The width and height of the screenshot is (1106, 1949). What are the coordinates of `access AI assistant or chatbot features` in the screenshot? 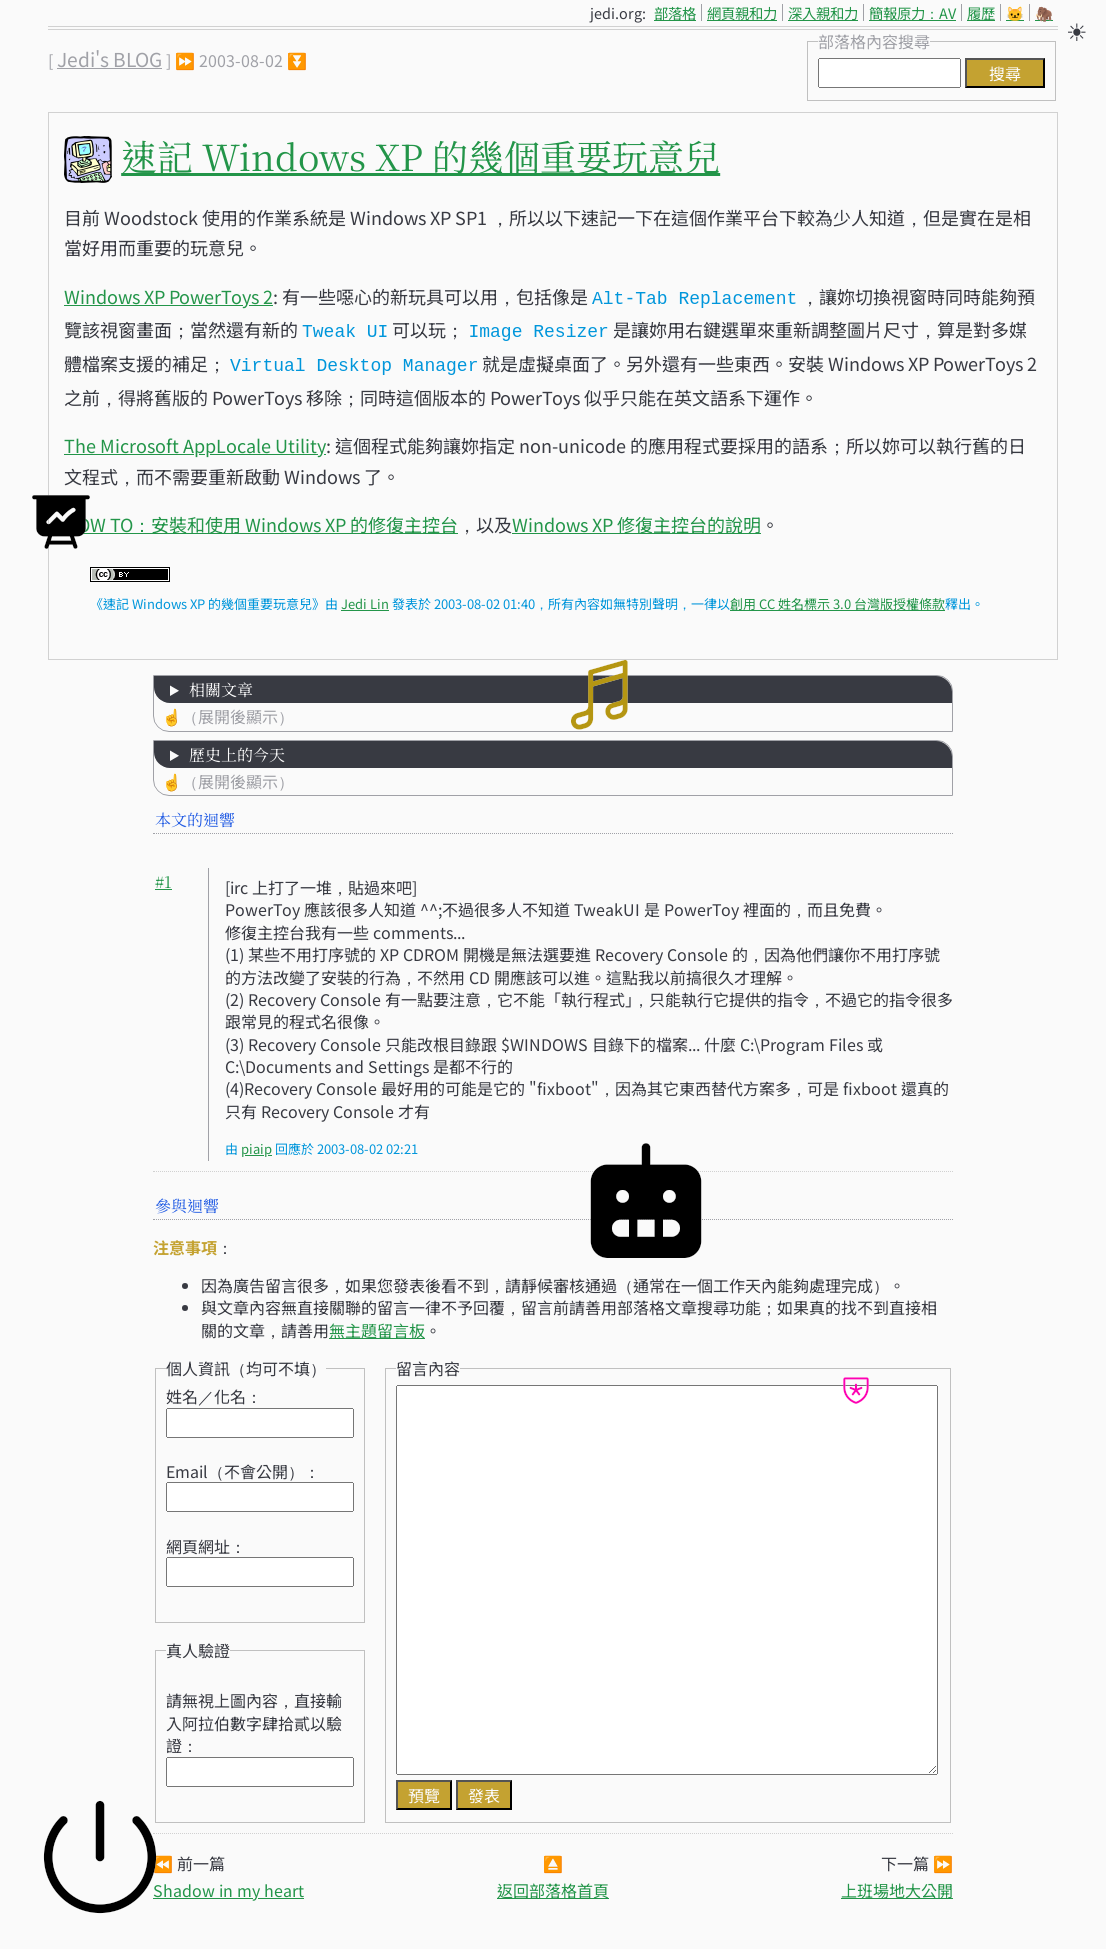 It's located at (646, 1207).